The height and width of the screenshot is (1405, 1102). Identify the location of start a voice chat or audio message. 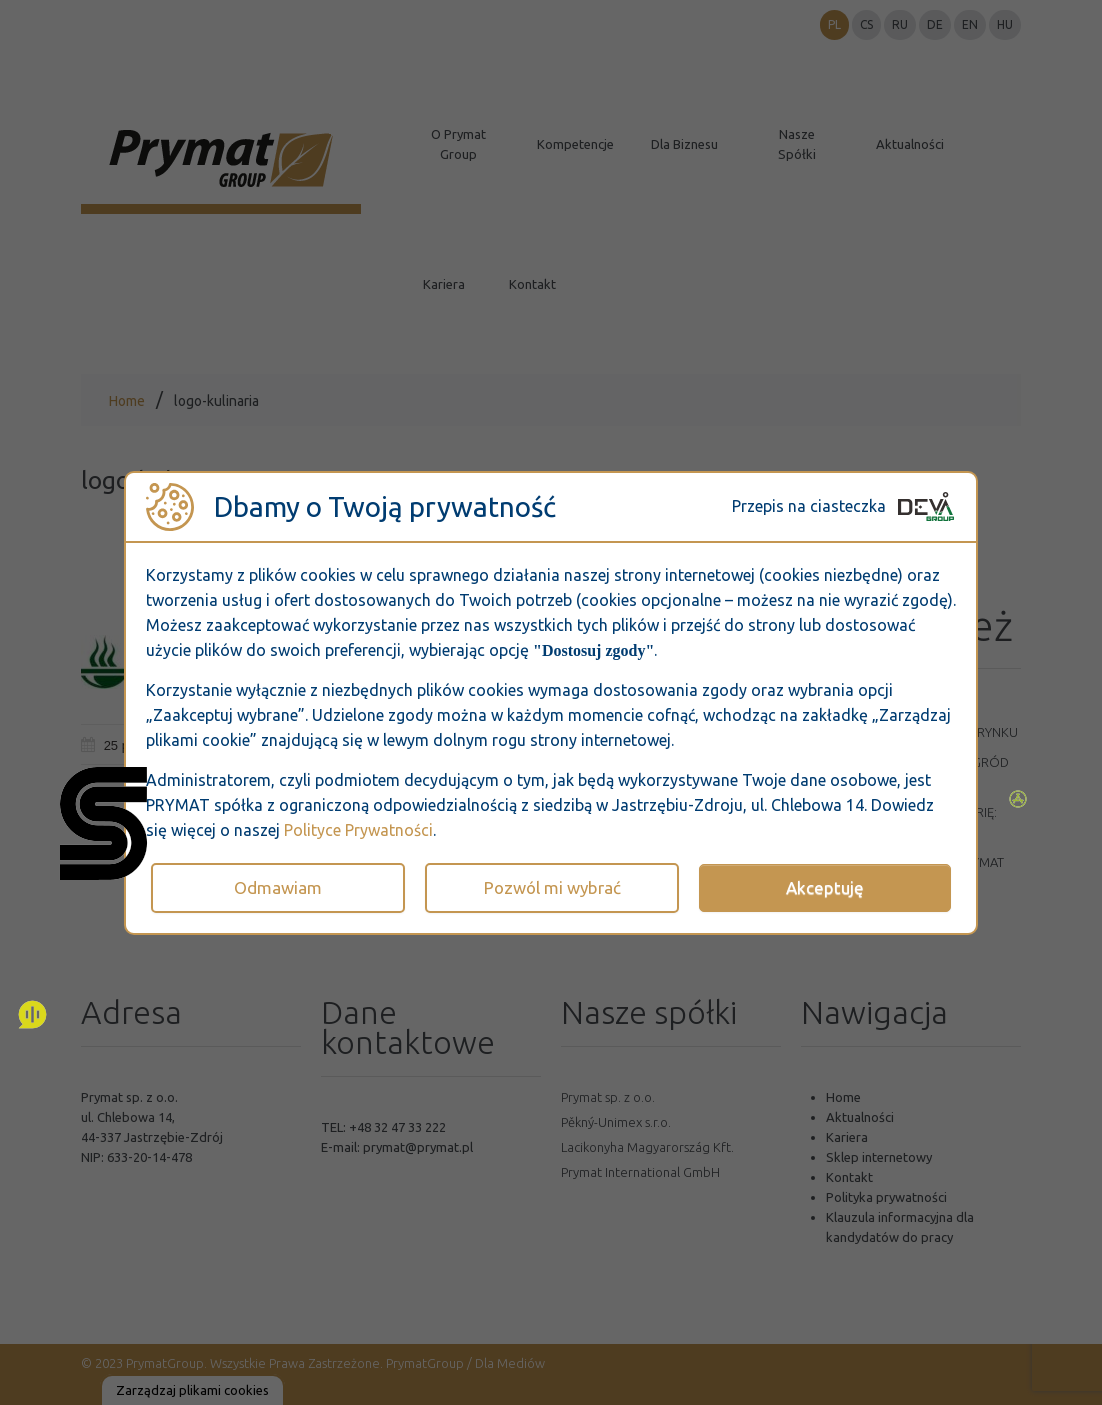
(32, 1014).